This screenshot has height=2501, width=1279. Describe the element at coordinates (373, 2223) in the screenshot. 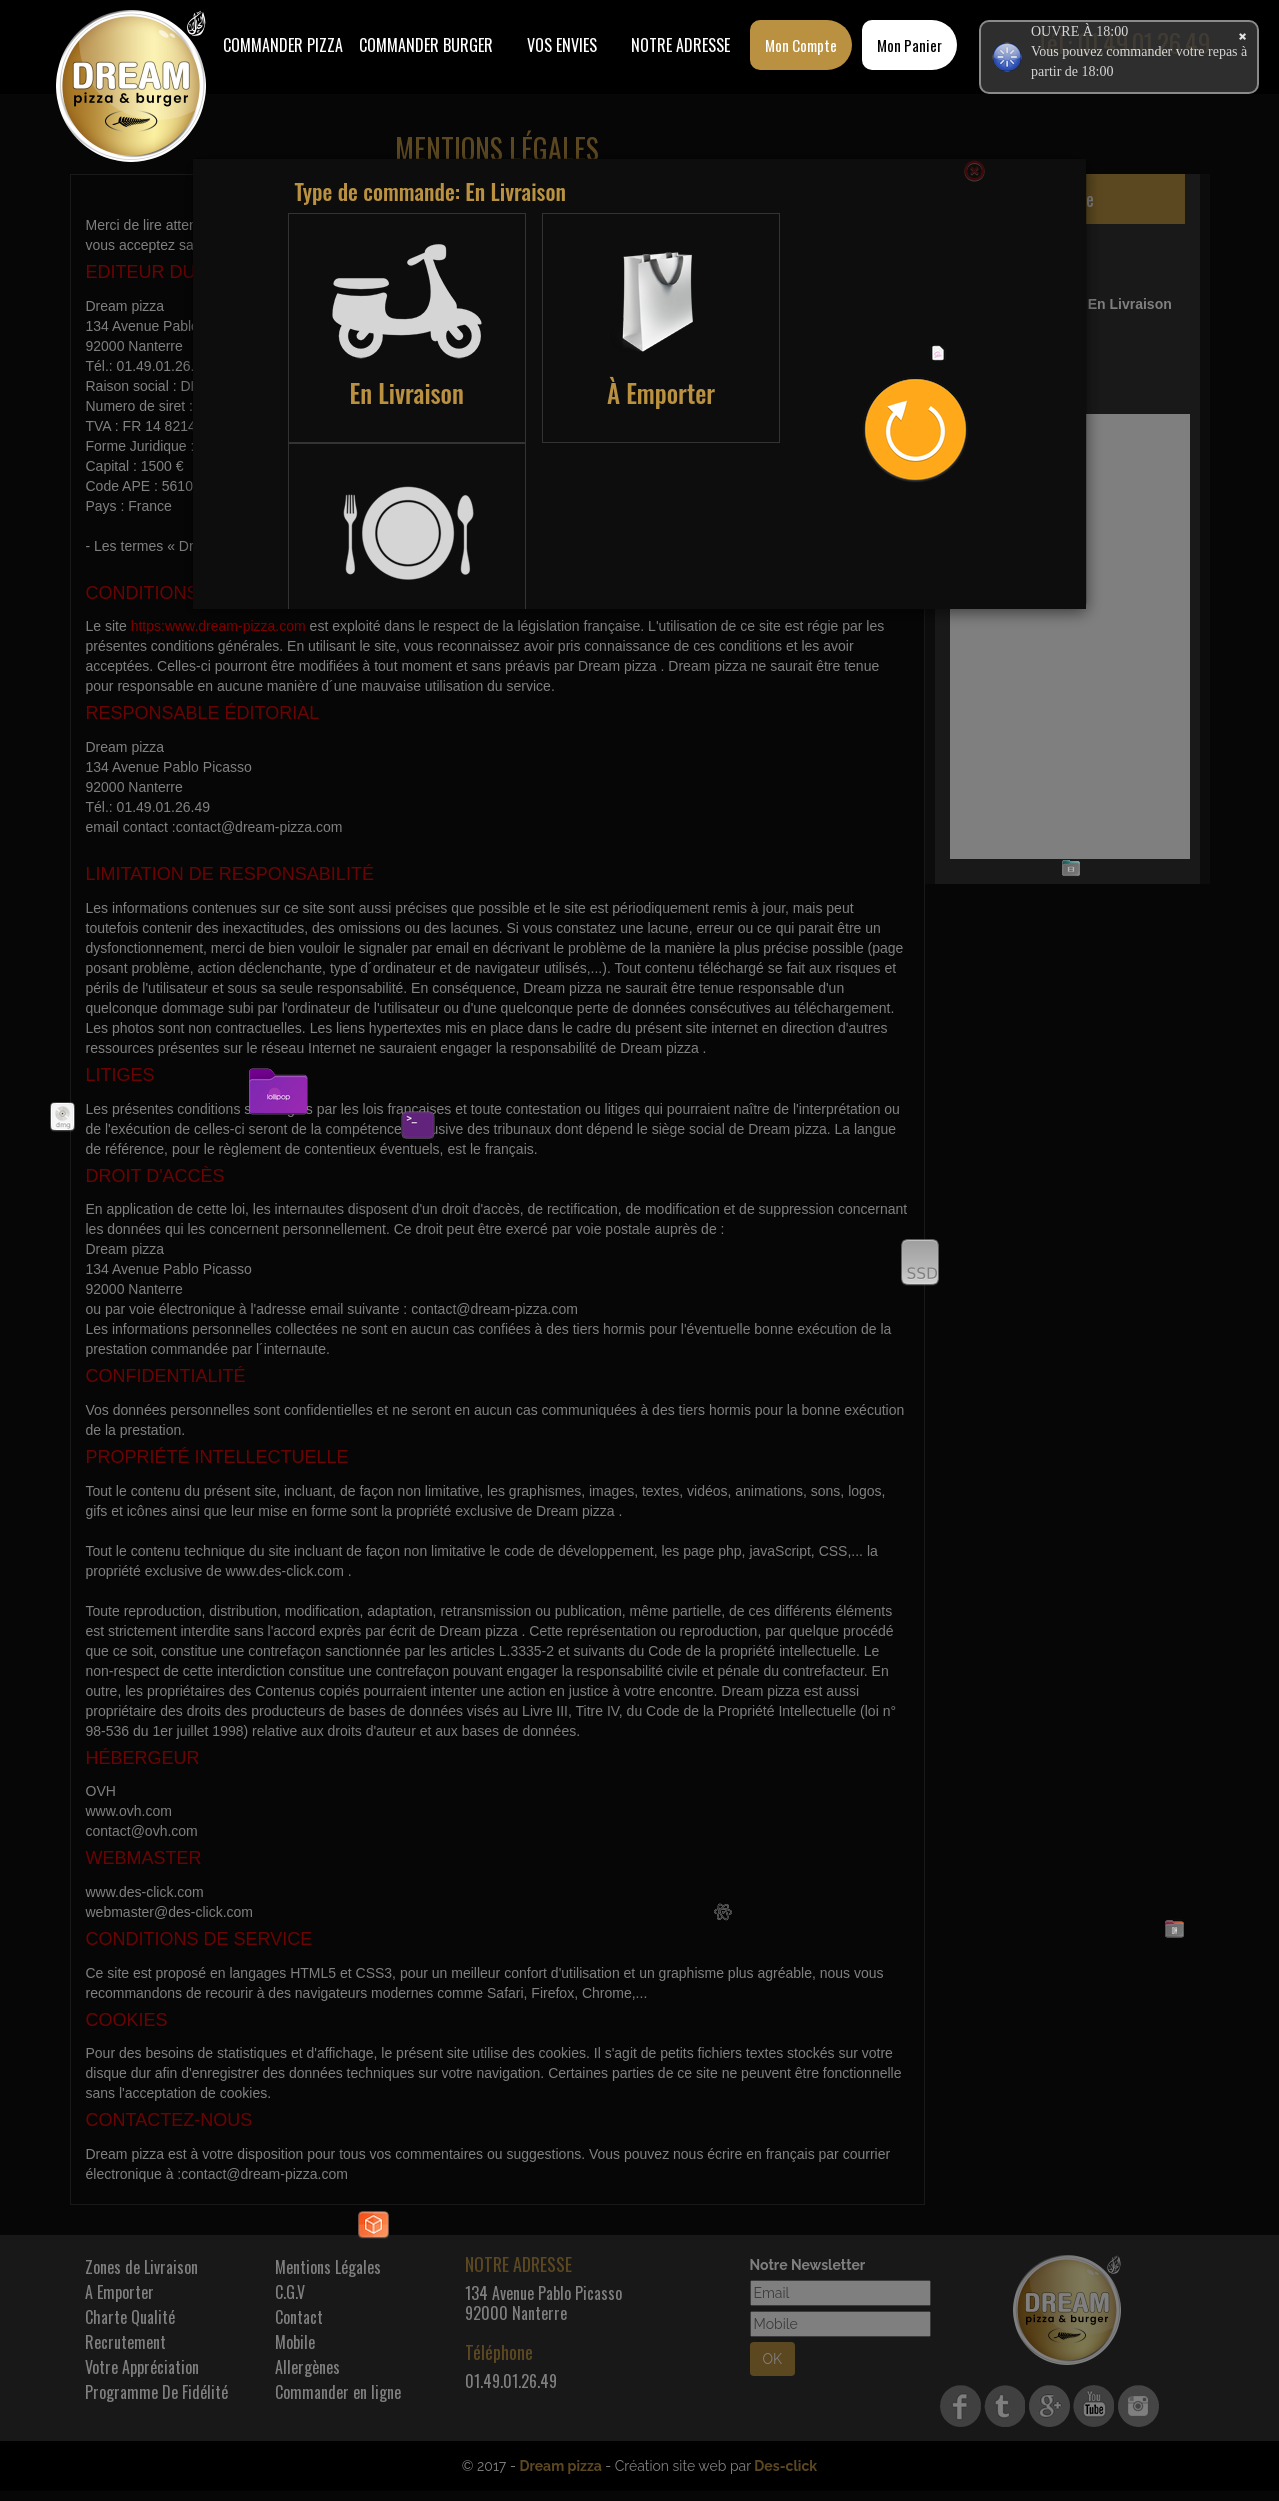

I see `open a Blender 3D project file` at that location.